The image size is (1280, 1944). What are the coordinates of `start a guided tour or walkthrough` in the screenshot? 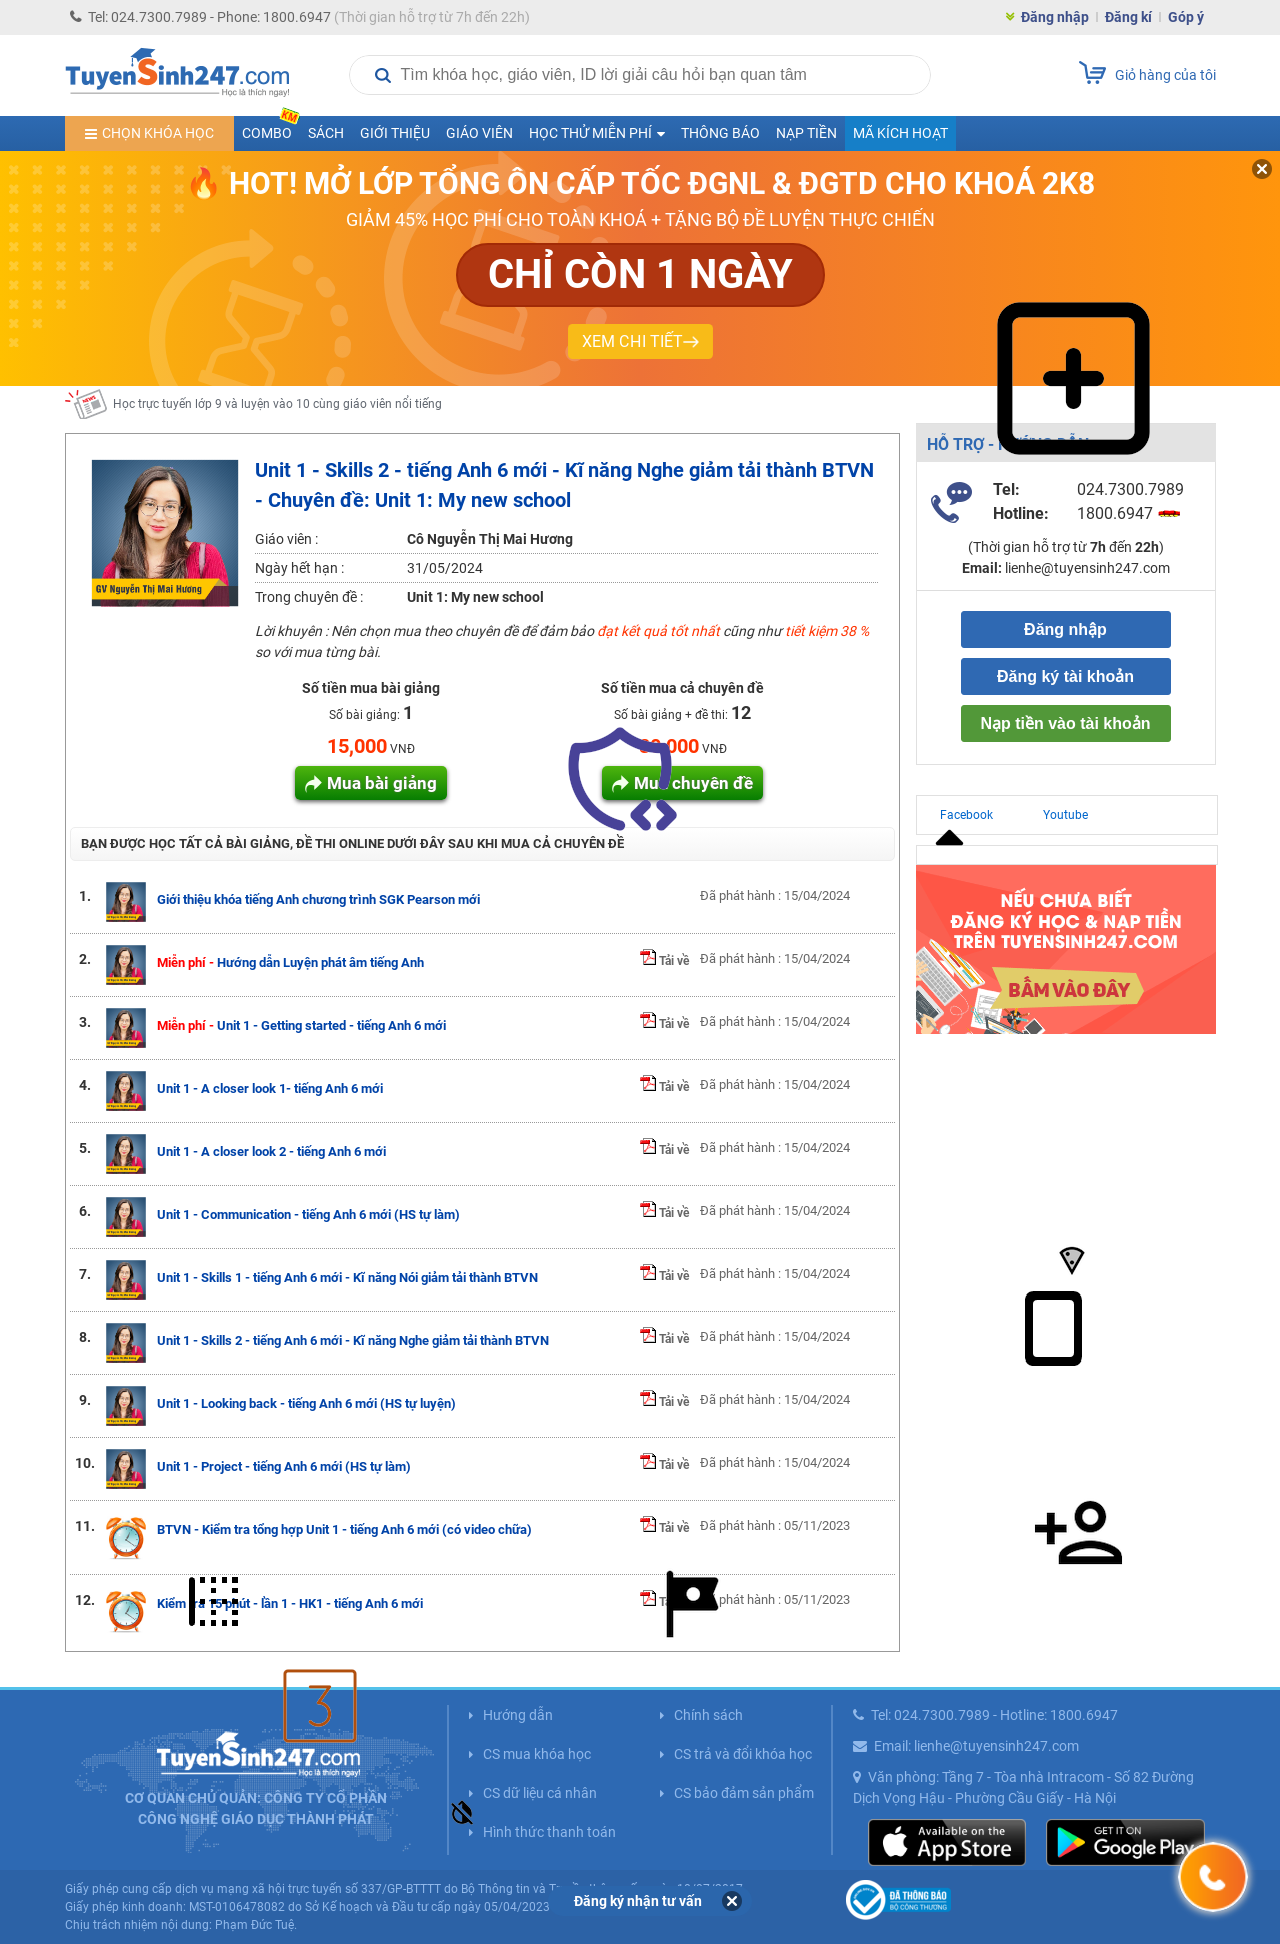 It's located at (690, 1604).